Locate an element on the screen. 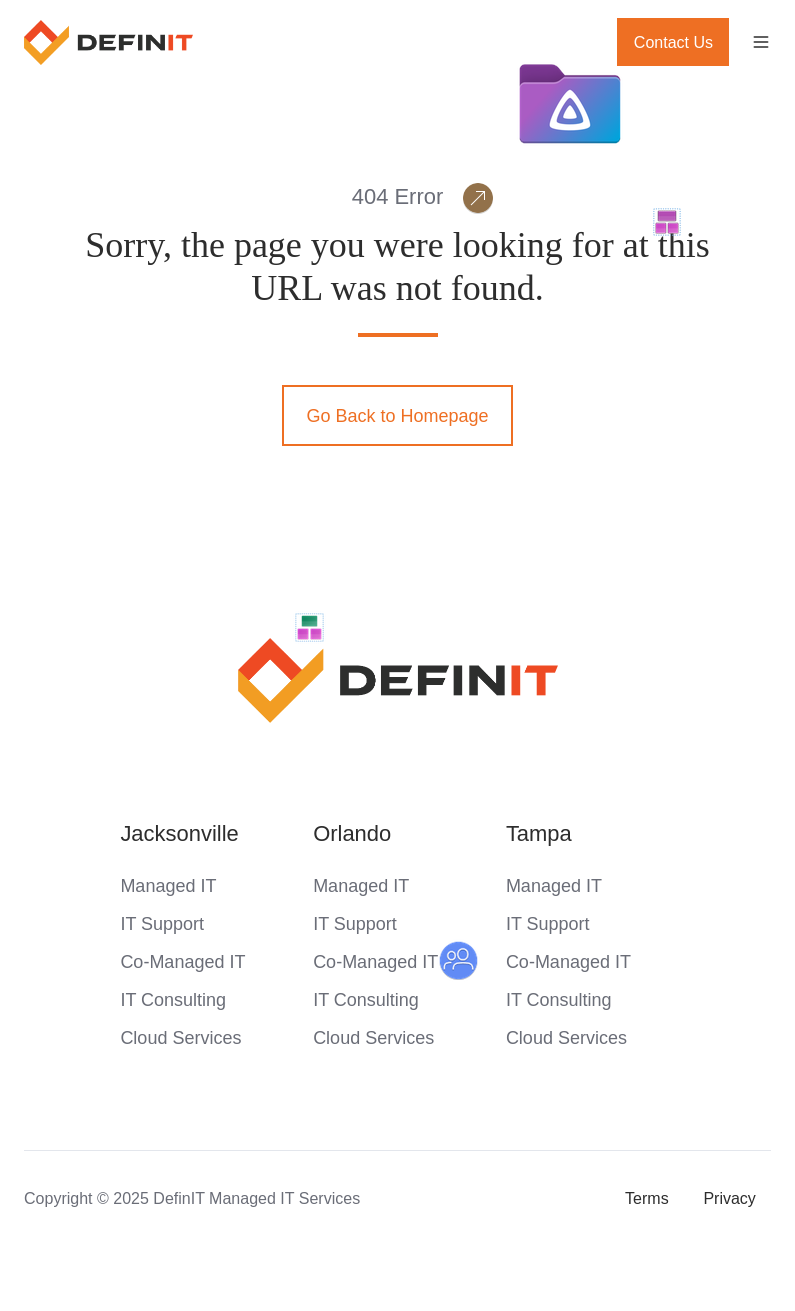 The height and width of the screenshot is (1311, 795). select all items in the current view is located at coordinates (667, 222).